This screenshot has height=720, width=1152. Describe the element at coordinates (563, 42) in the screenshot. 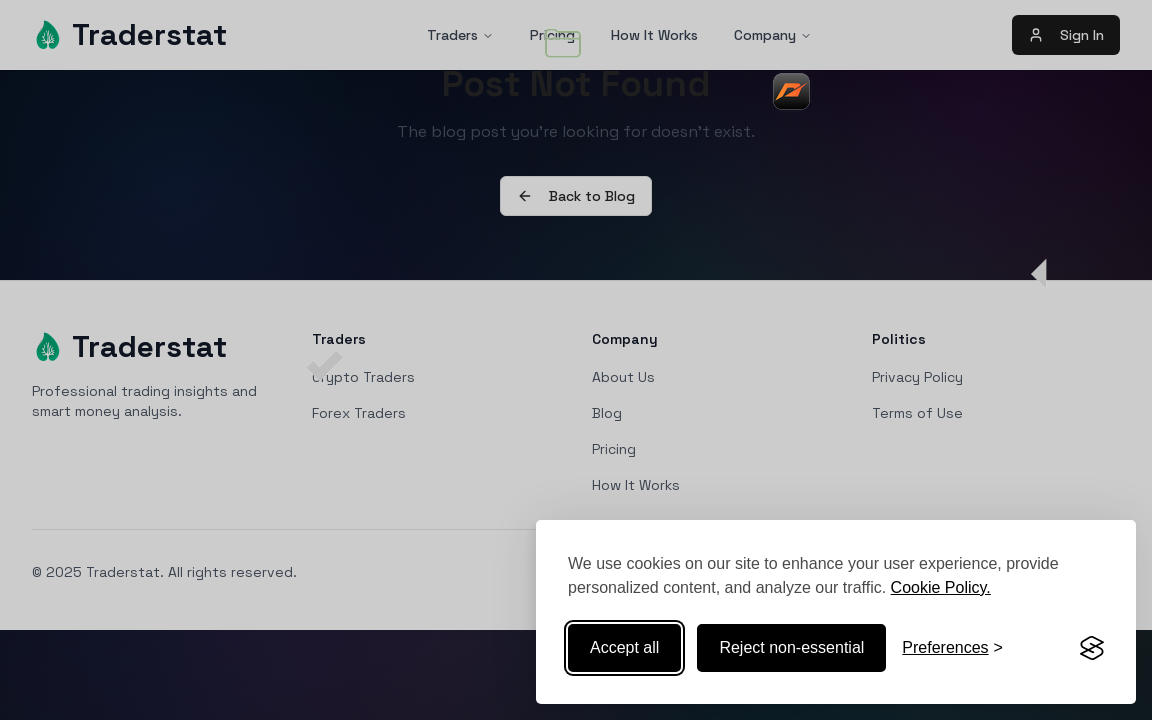

I see `open file manager` at that location.